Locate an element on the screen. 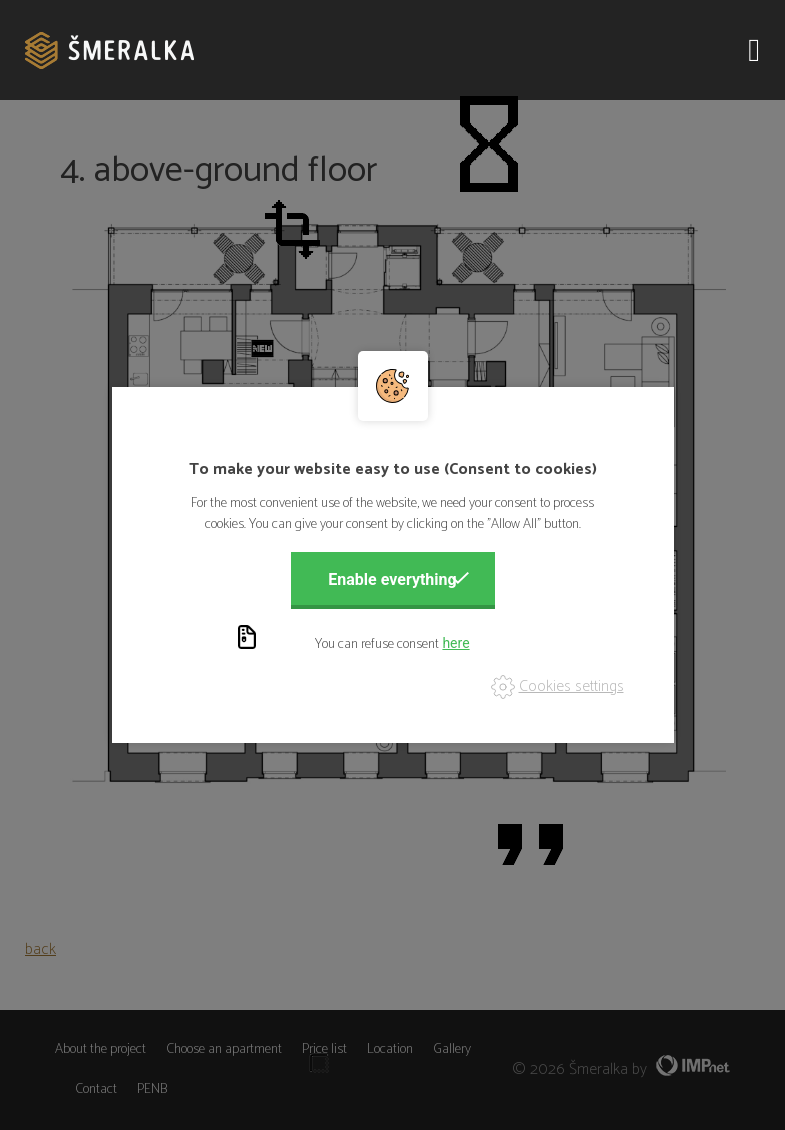 This screenshot has width=785, height=1130. transform or resize an image is located at coordinates (292, 229).